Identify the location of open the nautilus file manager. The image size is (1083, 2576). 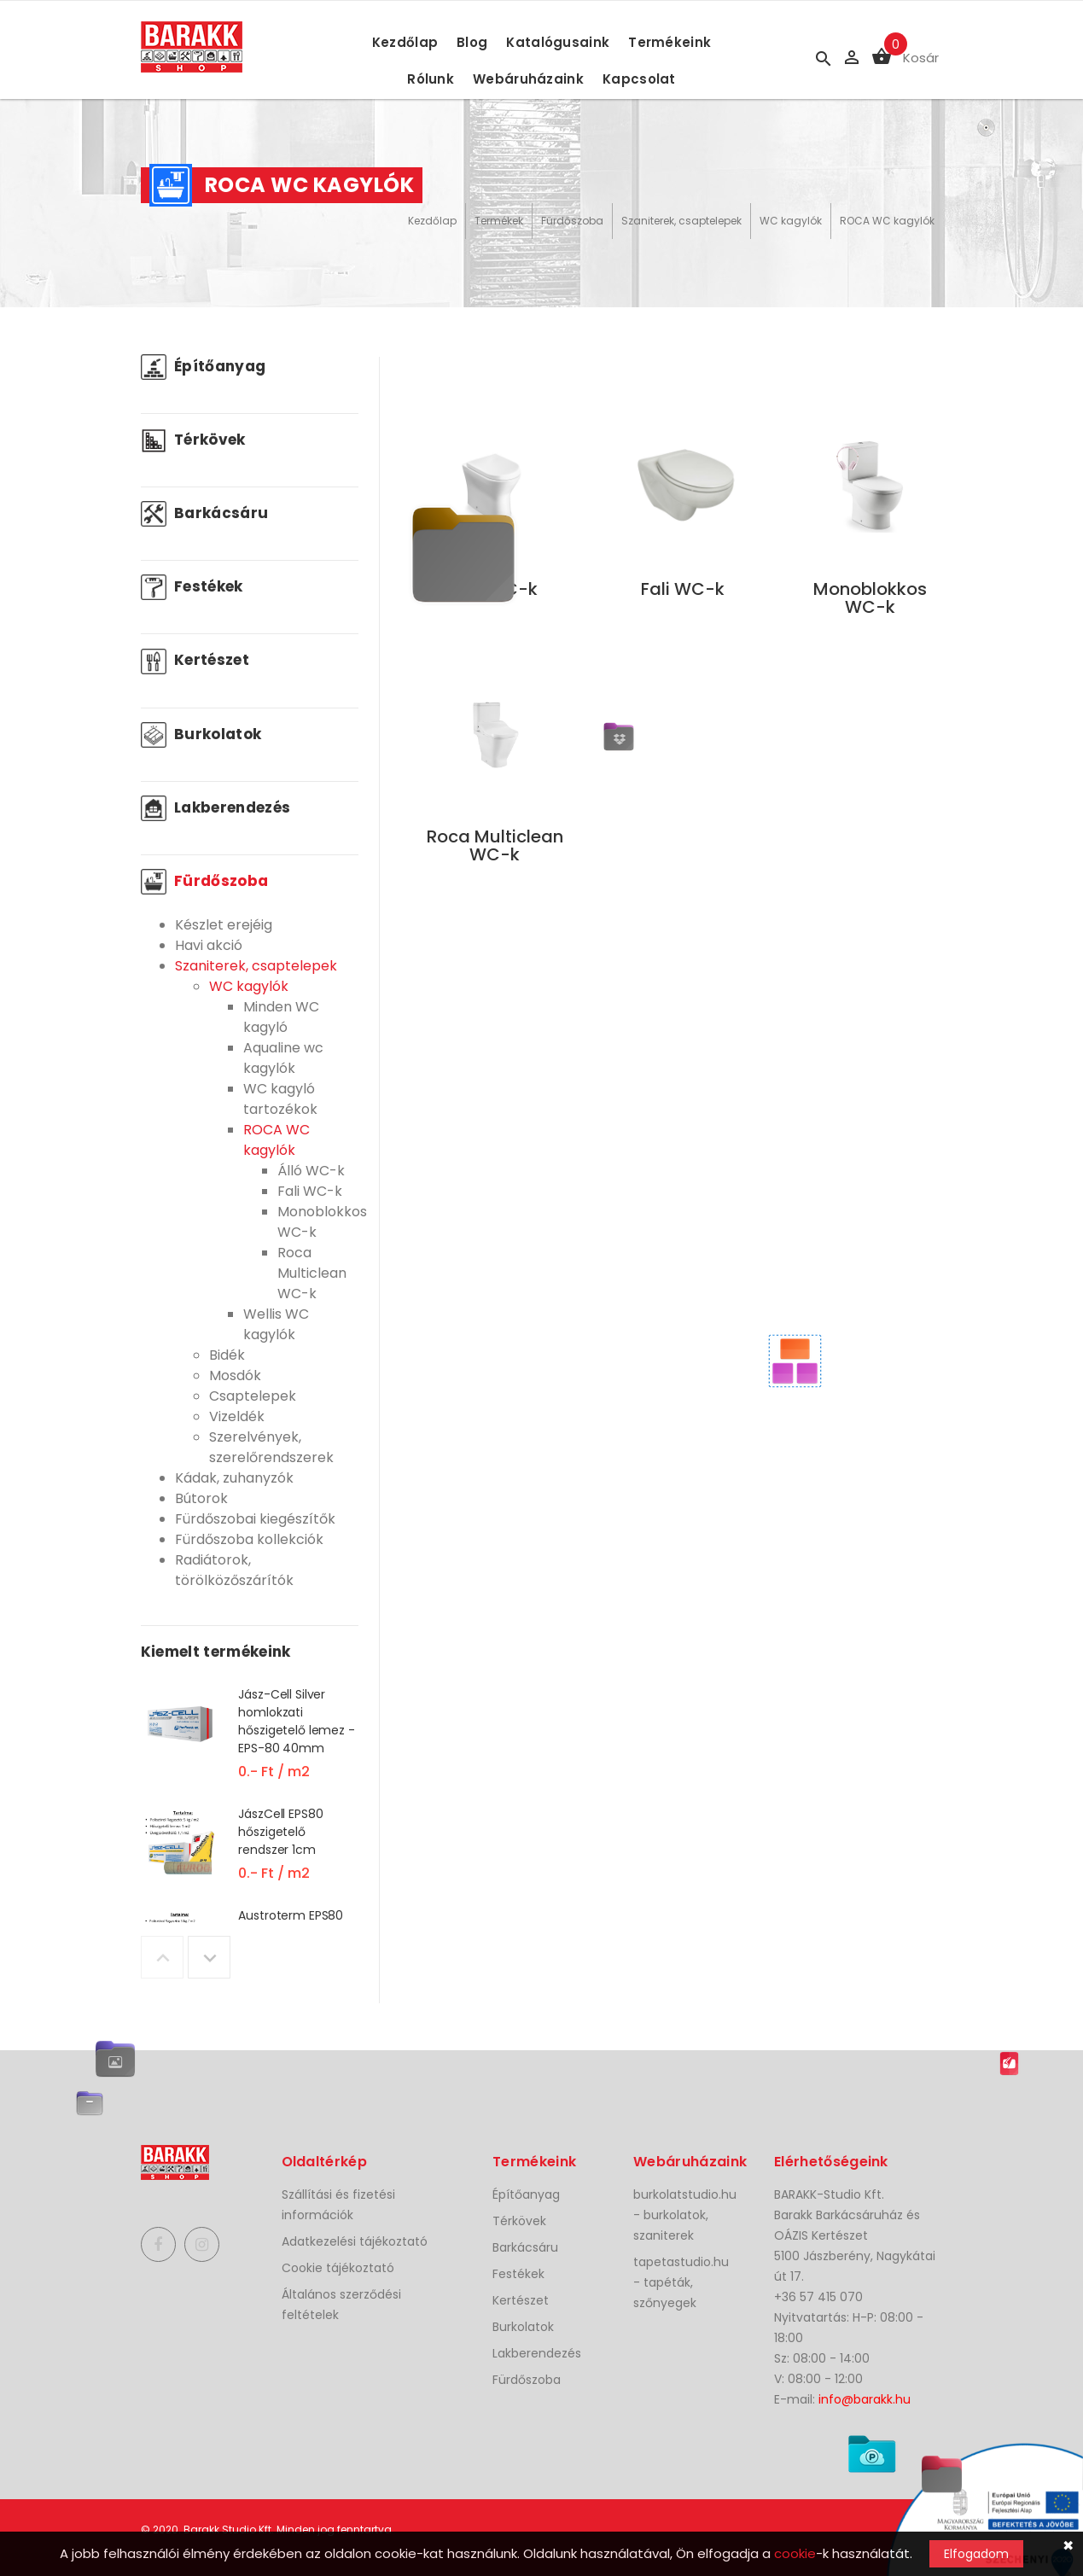
(90, 2103).